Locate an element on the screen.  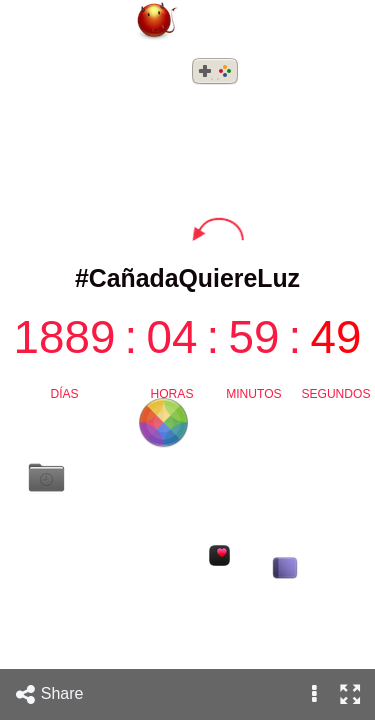
indicates a mischievous or playful mood in chat is located at coordinates (157, 21).